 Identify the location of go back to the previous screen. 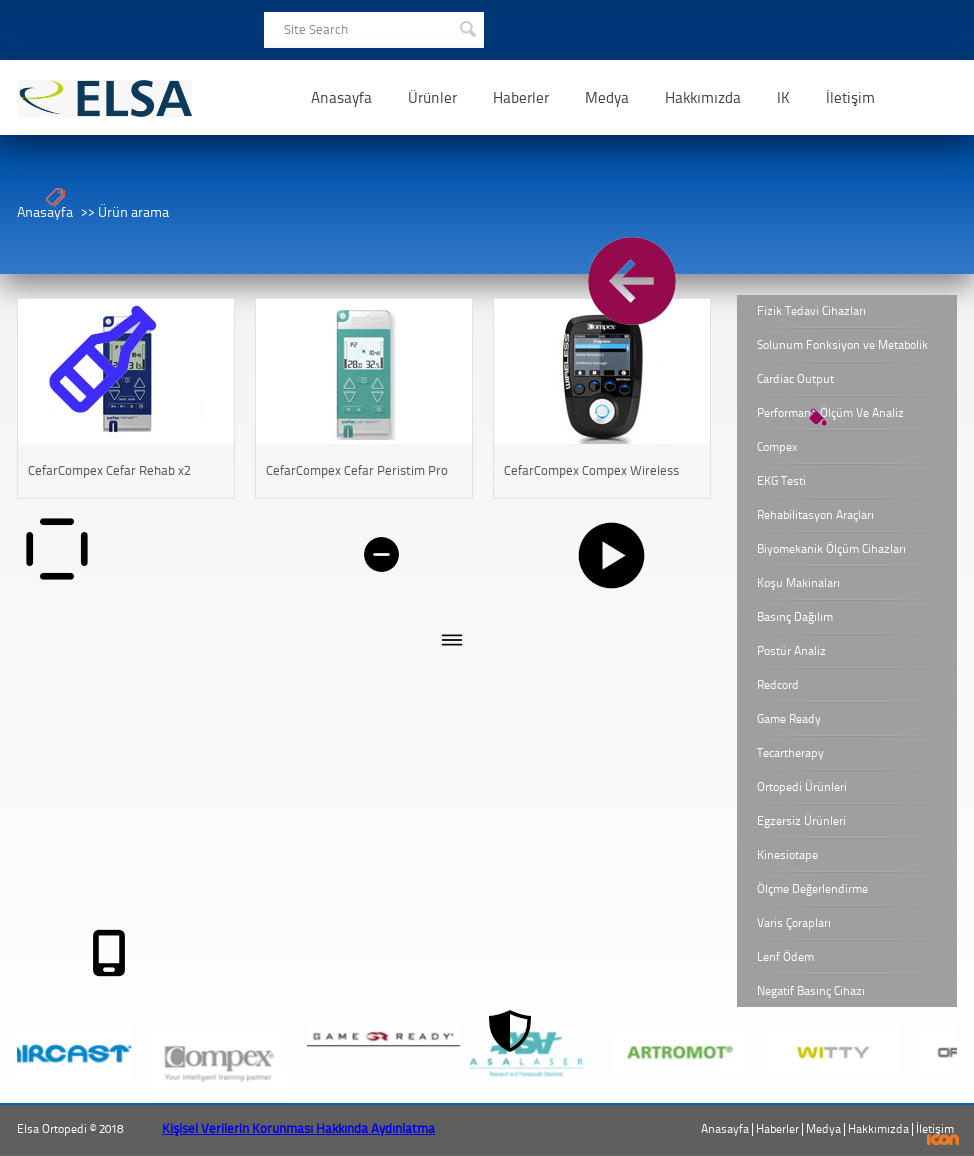
(632, 281).